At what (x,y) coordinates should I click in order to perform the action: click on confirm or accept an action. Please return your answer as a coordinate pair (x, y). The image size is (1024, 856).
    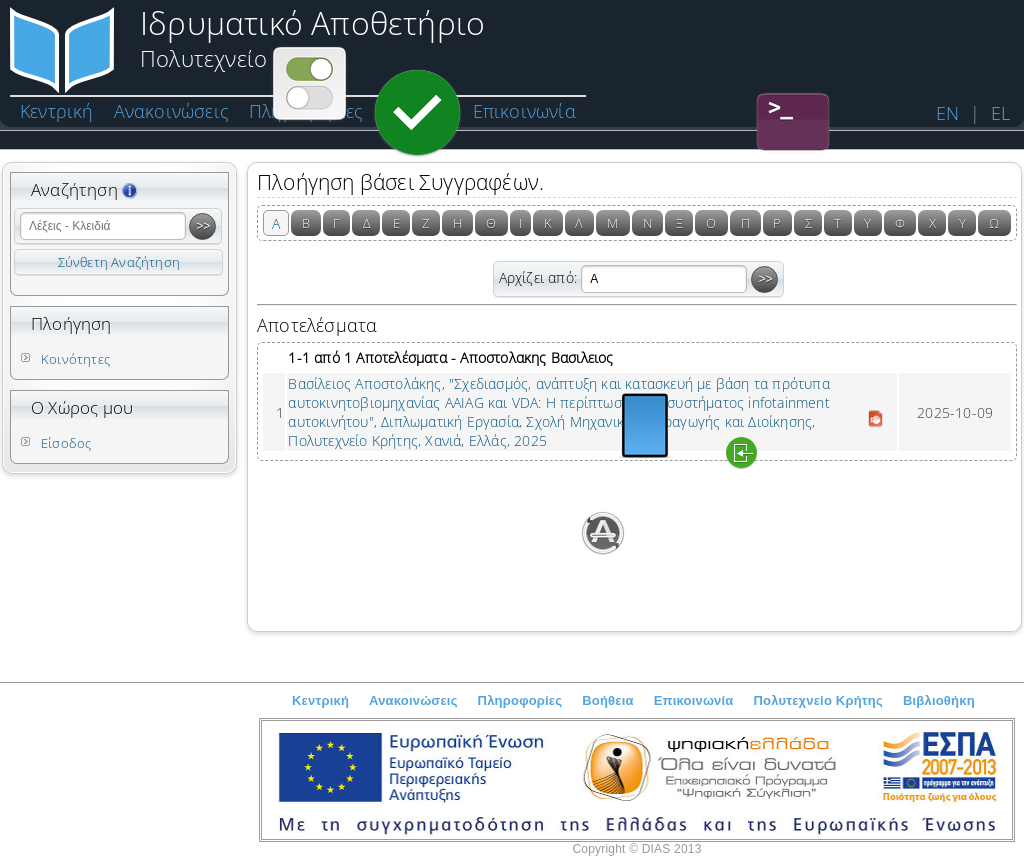
    Looking at the image, I should click on (417, 112).